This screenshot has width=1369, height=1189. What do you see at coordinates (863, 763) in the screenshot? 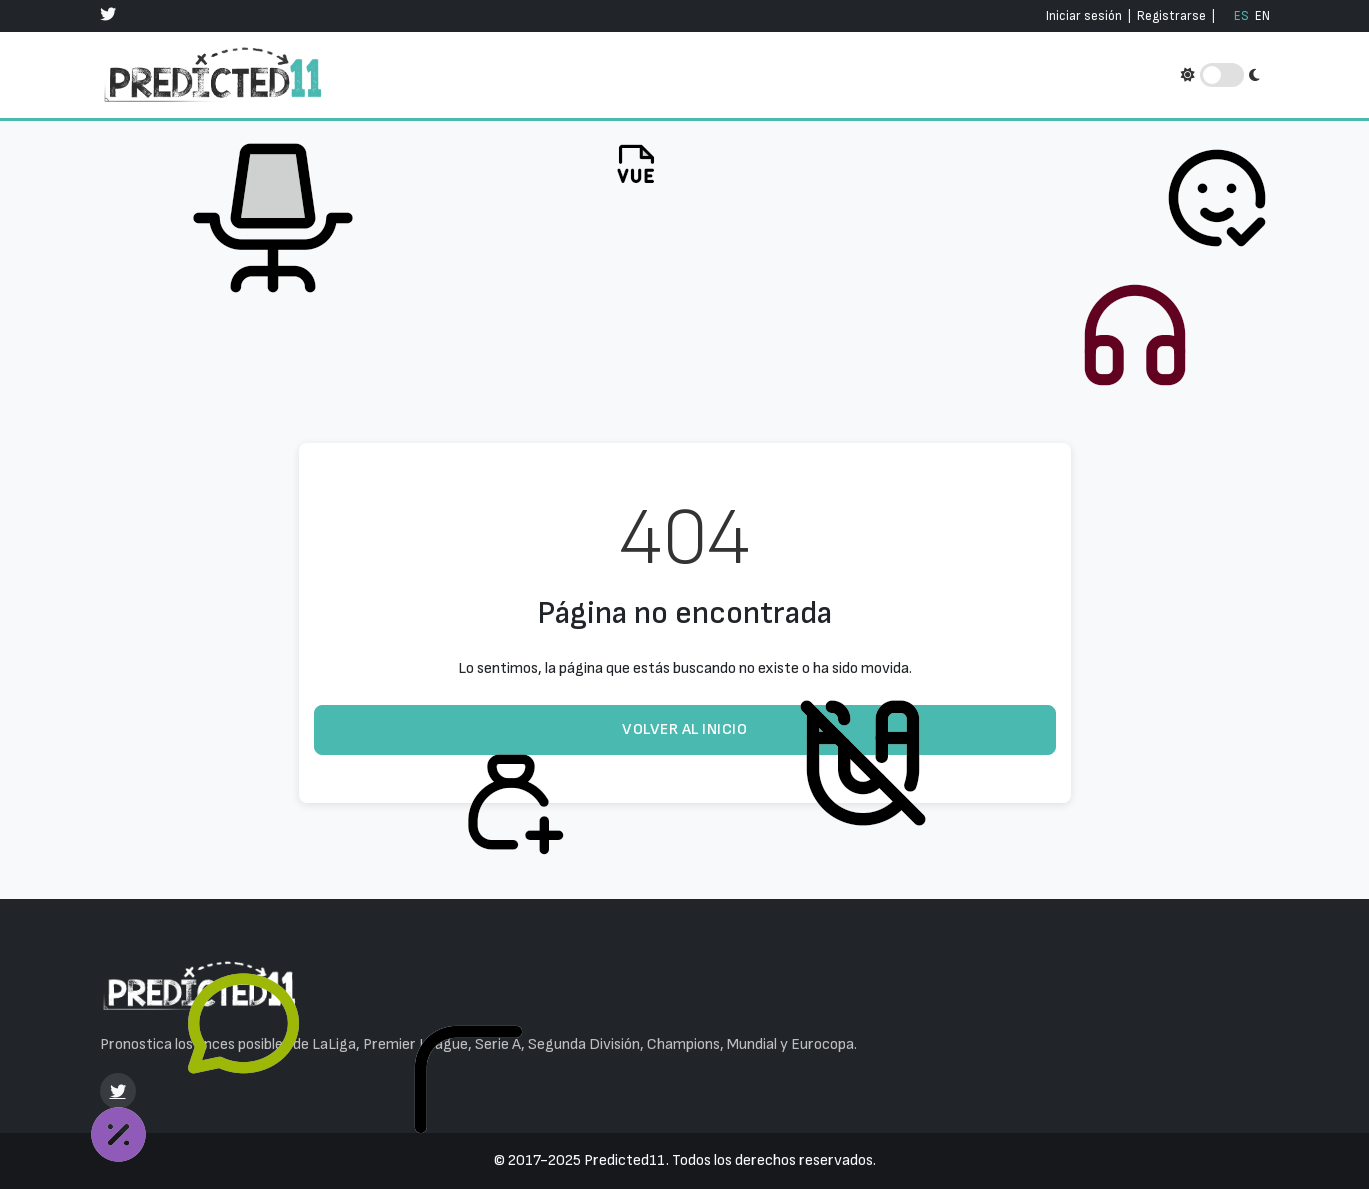
I see `disable magnetic snap or alignment` at bounding box center [863, 763].